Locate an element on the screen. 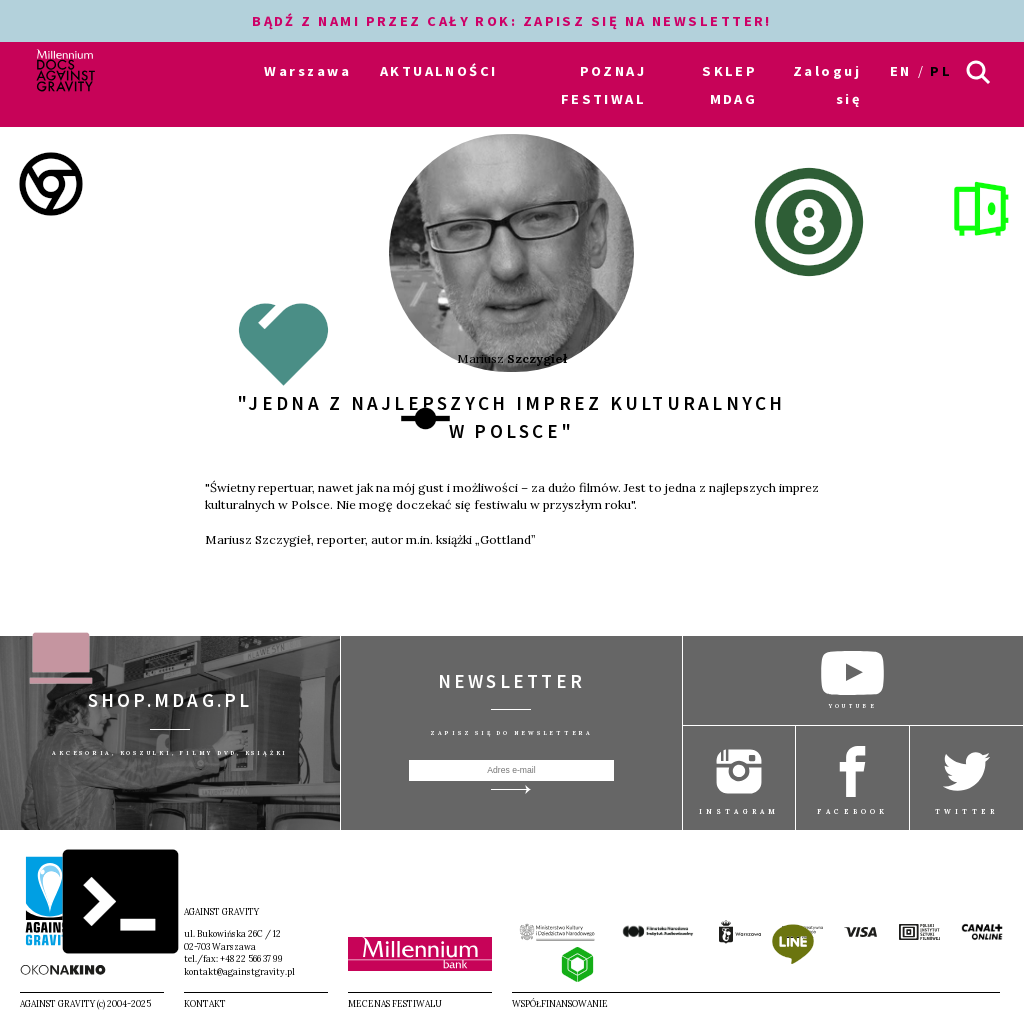  add to favorites is located at coordinates (283, 343).